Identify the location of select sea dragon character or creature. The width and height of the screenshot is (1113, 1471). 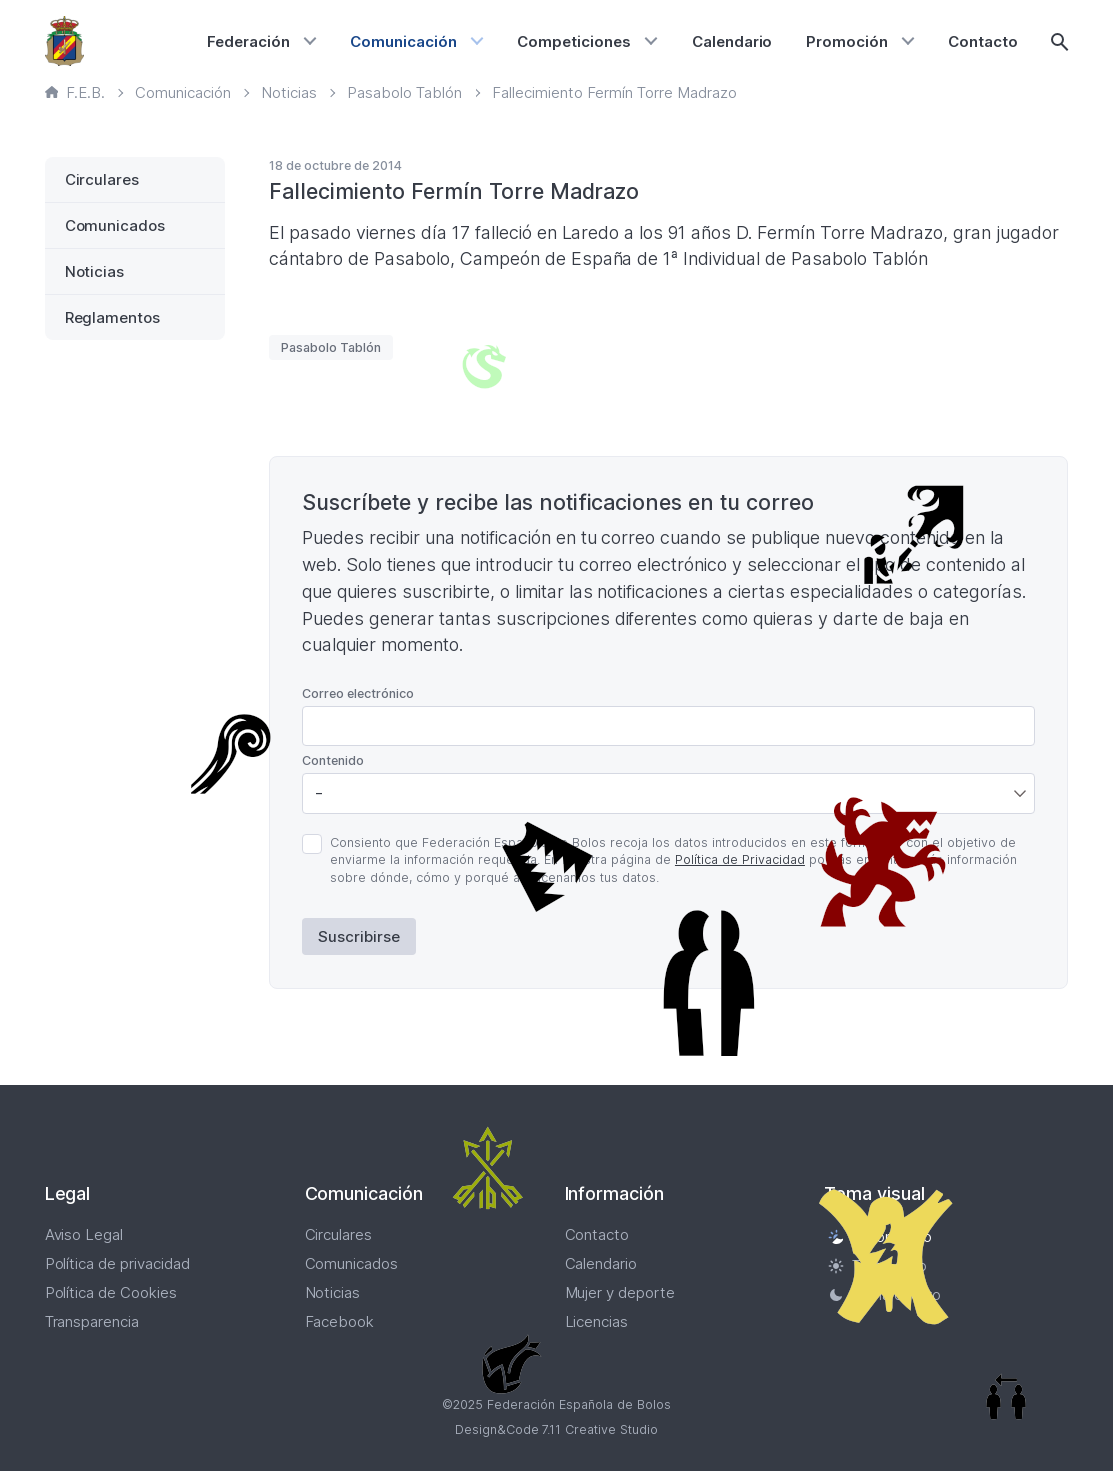
(484, 366).